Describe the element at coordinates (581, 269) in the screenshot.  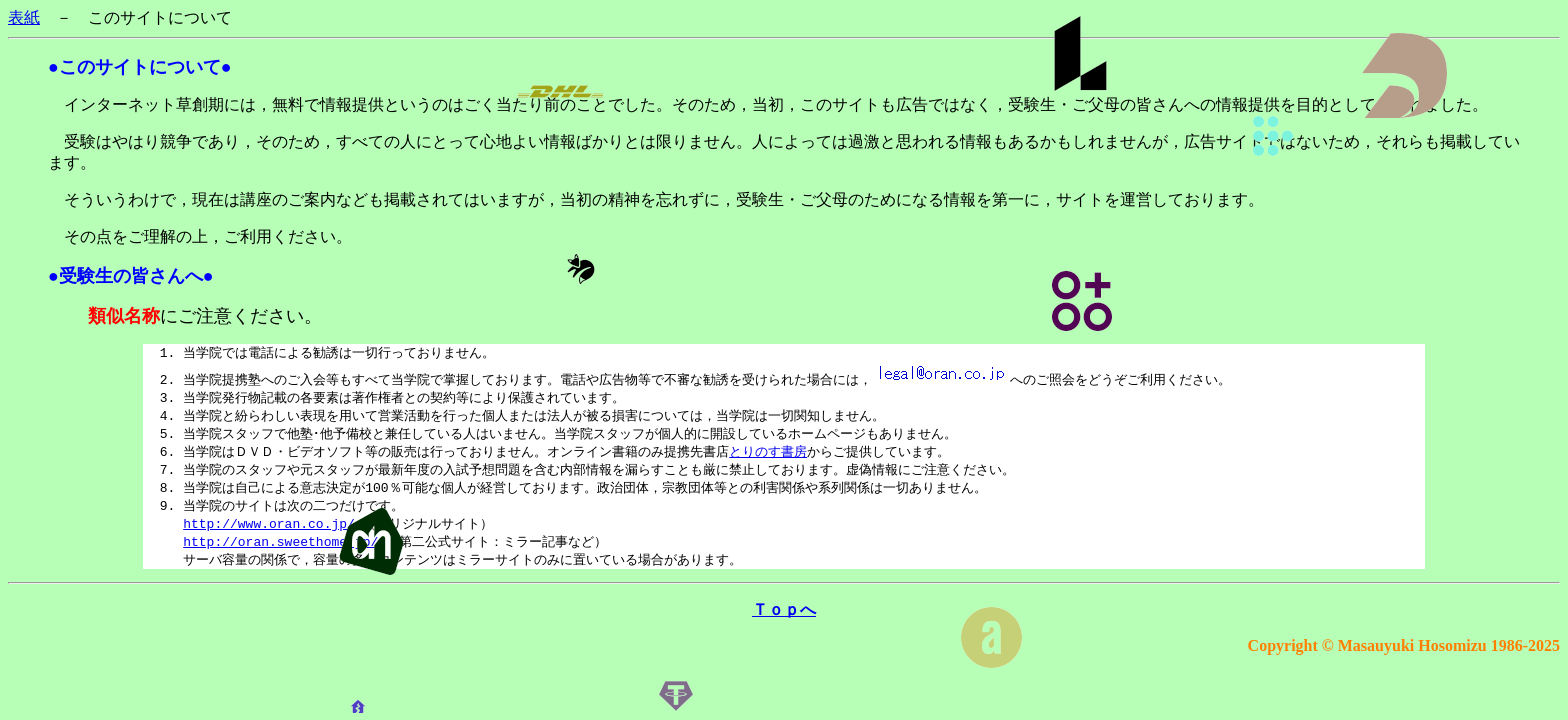
I see `open the Kitsu anime tracking app` at that location.